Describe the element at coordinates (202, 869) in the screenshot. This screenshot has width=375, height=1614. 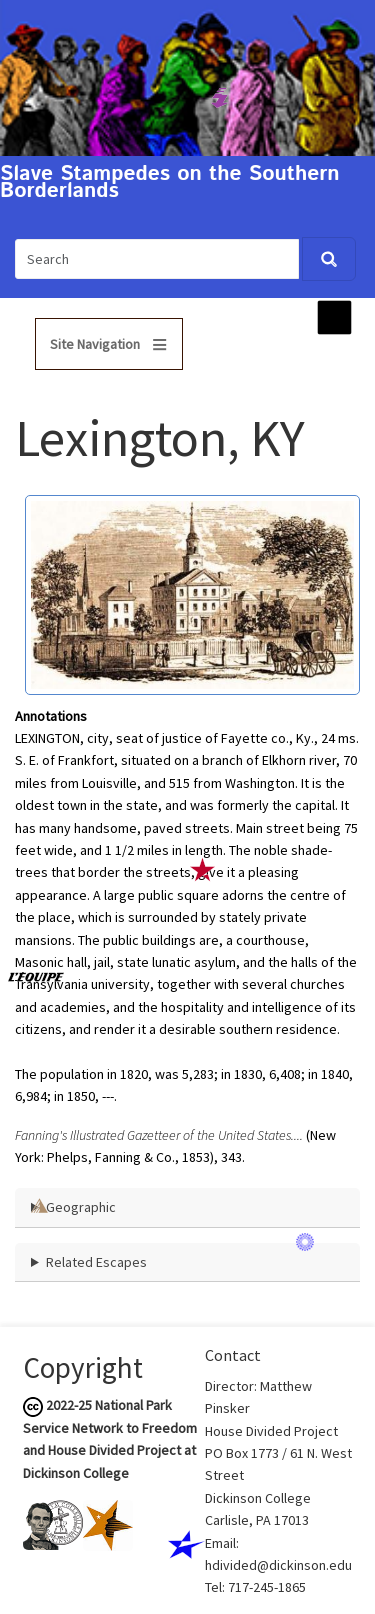
I see `view trustpilot reviews` at that location.